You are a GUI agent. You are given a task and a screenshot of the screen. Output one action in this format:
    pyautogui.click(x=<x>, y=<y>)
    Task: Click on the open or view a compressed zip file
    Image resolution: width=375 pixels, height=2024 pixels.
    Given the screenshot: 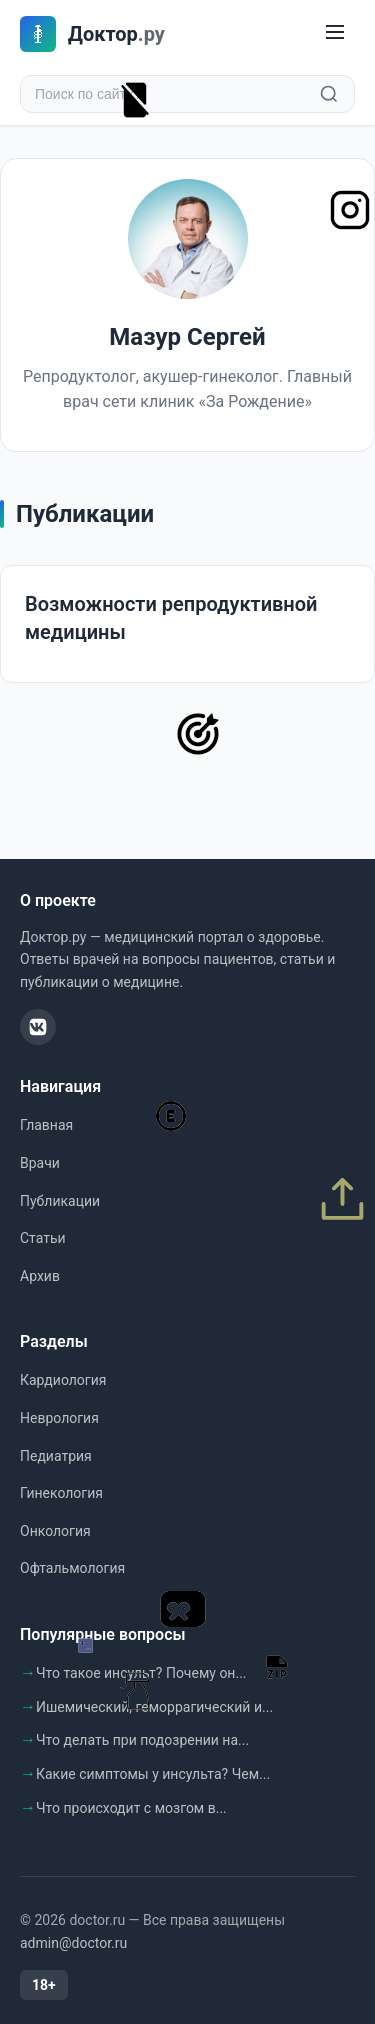 What is the action you would take?
    pyautogui.click(x=277, y=1668)
    